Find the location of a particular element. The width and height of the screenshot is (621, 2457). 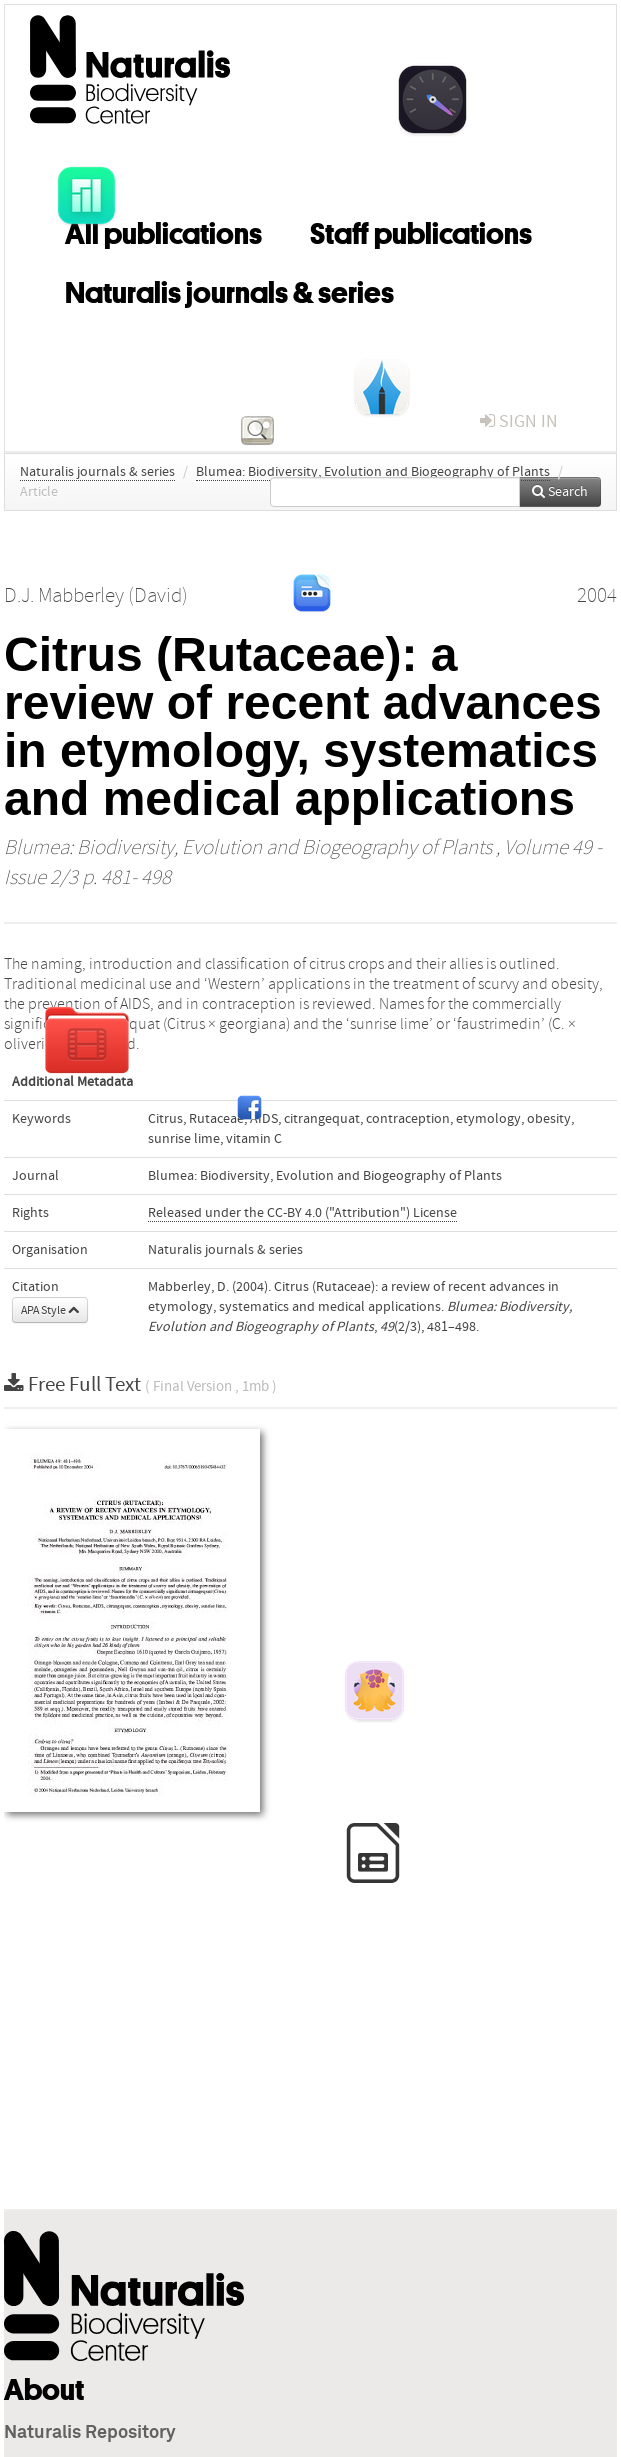

launch manjaro linux application is located at coordinates (86, 195).